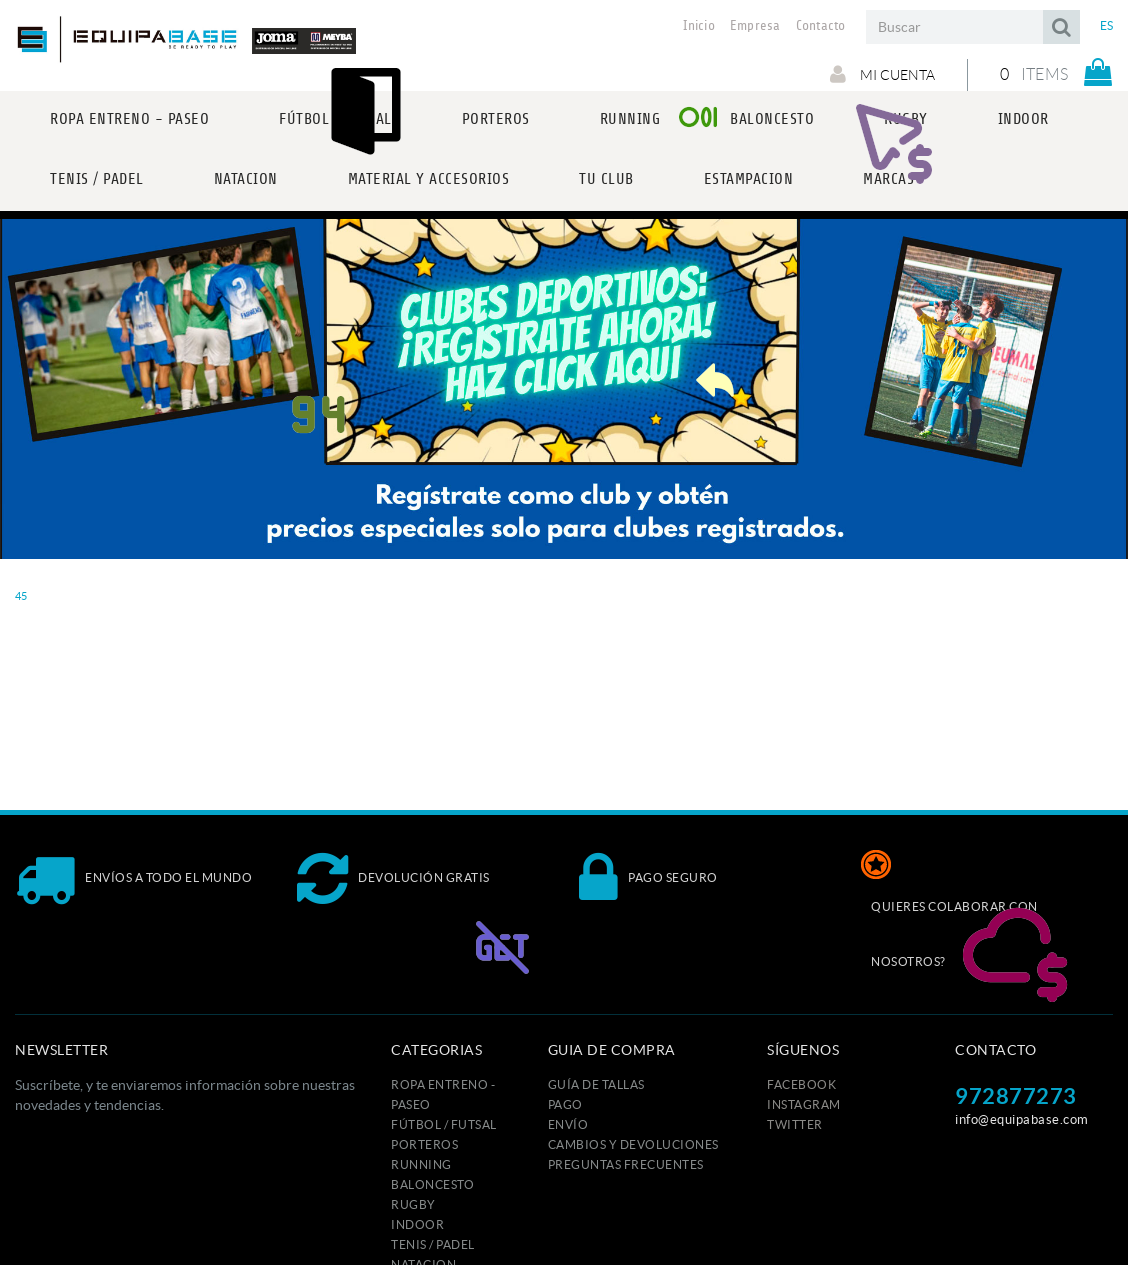  I want to click on open the Medium app, so click(698, 117).